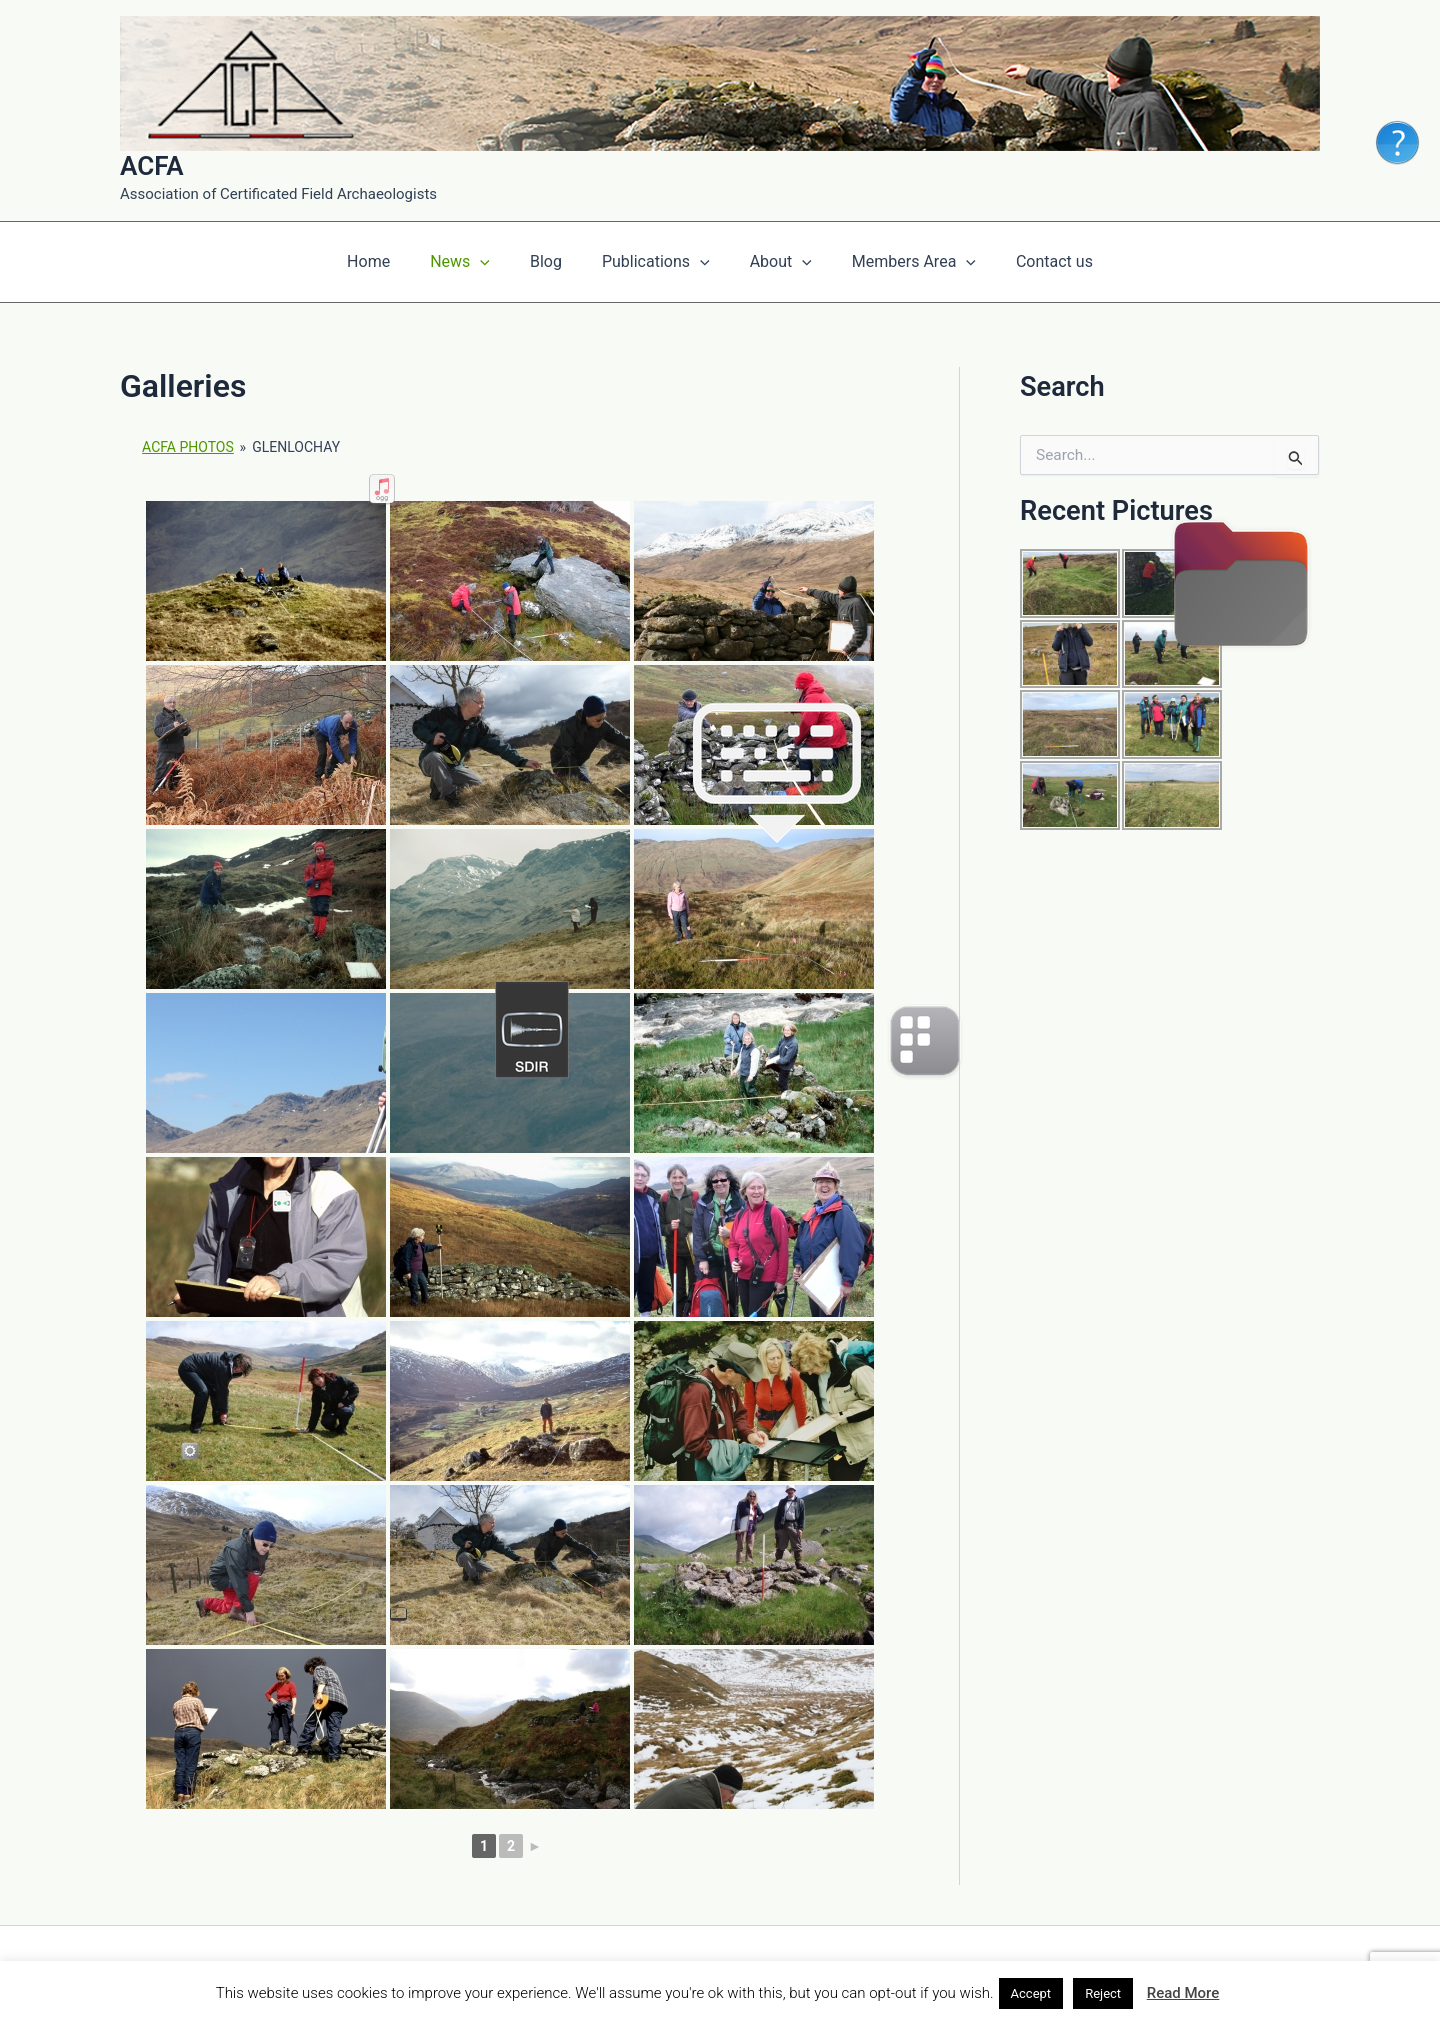  What do you see at coordinates (398, 1613) in the screenshot?
I see `open the photos or gallery app` at bounding box center [398, 1613].